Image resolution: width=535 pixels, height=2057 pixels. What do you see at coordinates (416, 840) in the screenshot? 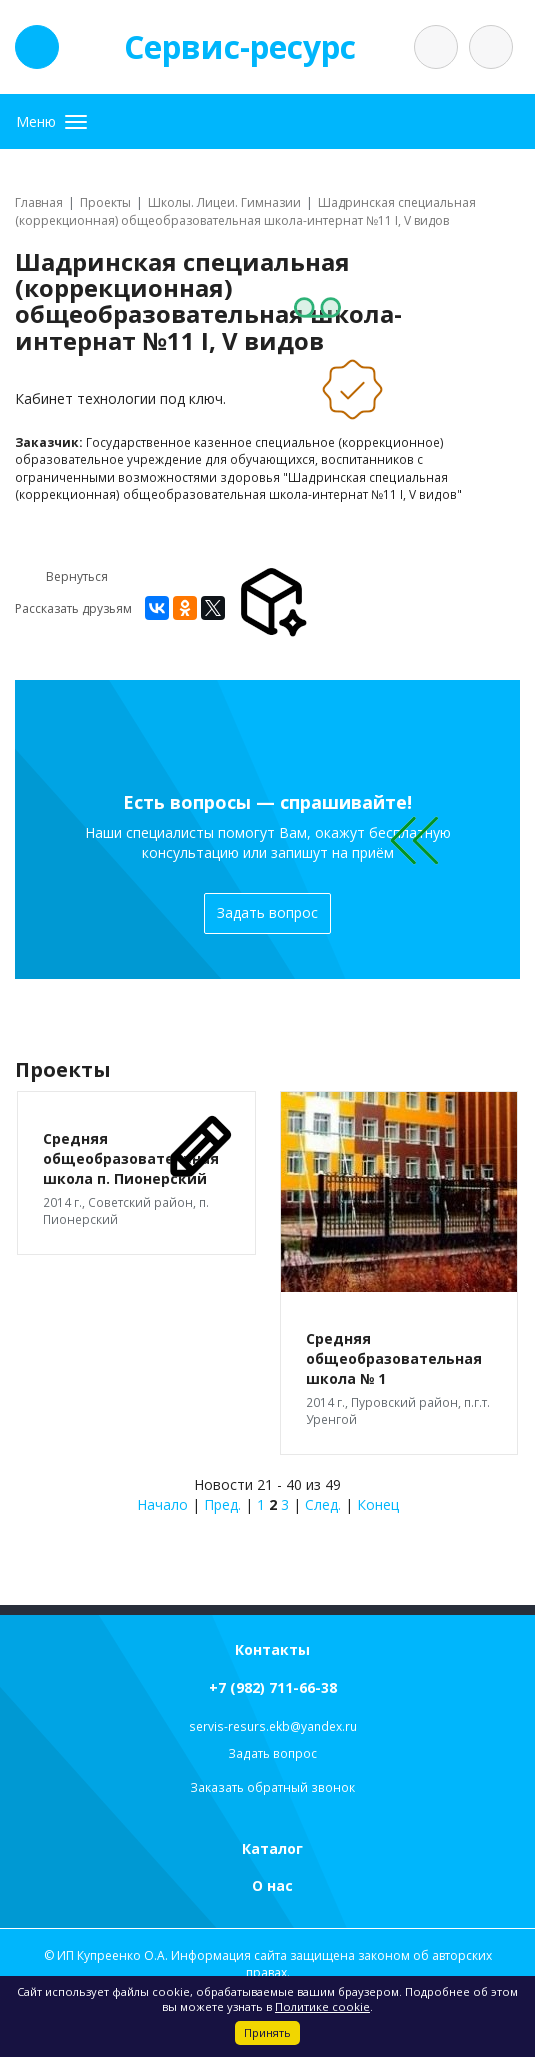
I see `go back to the beginning` at bounding box center [416, 840].